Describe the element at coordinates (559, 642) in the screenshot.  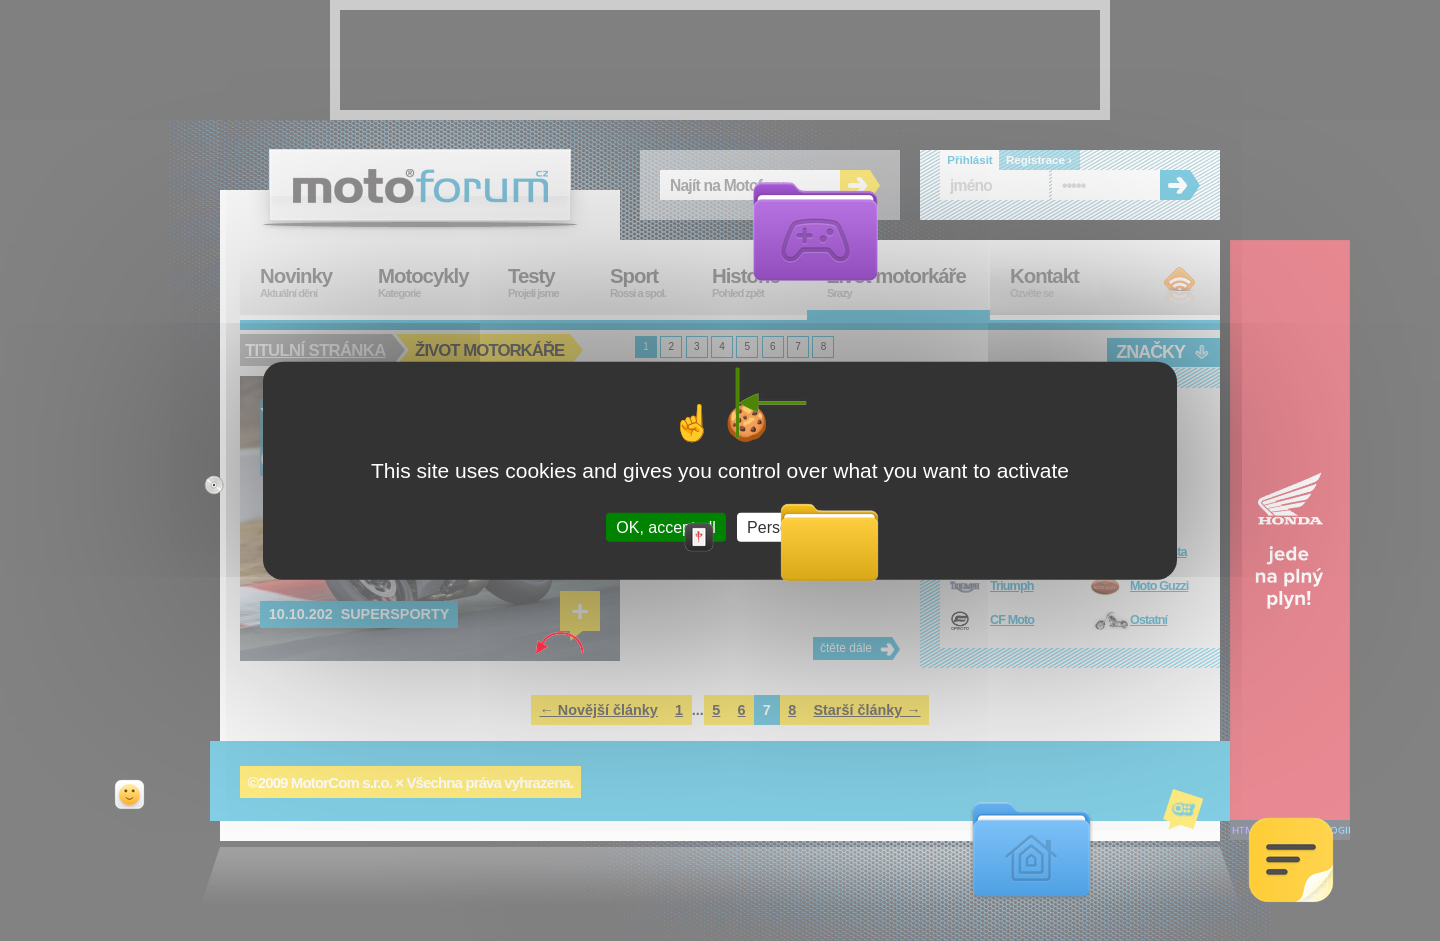
I see `undo the last action` at that location.